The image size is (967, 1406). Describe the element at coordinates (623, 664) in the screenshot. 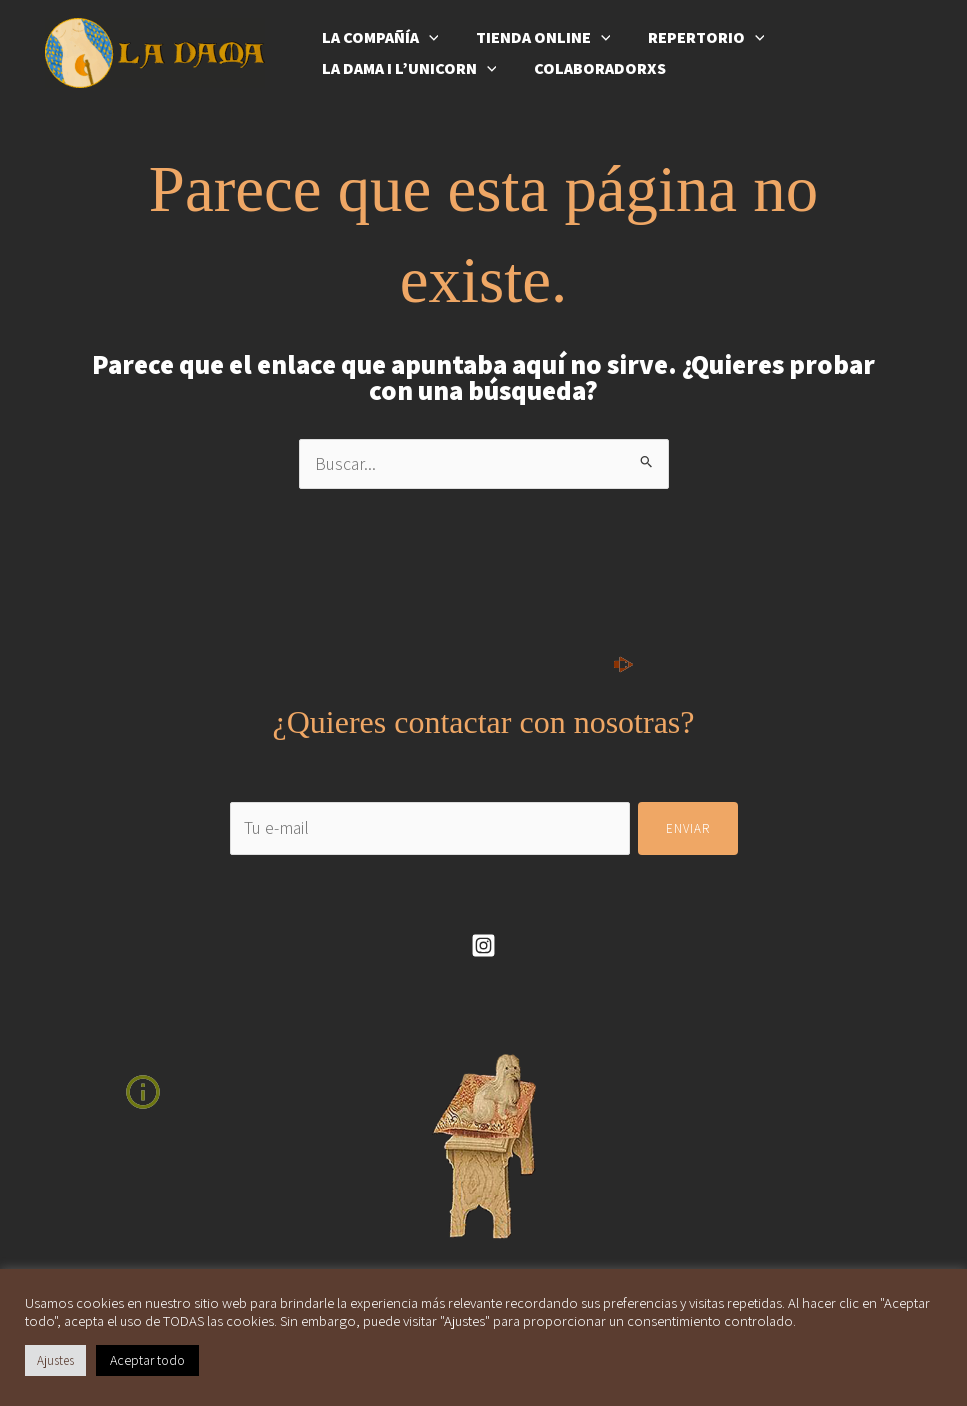

I see `open screencastify screen recording app` at that location.